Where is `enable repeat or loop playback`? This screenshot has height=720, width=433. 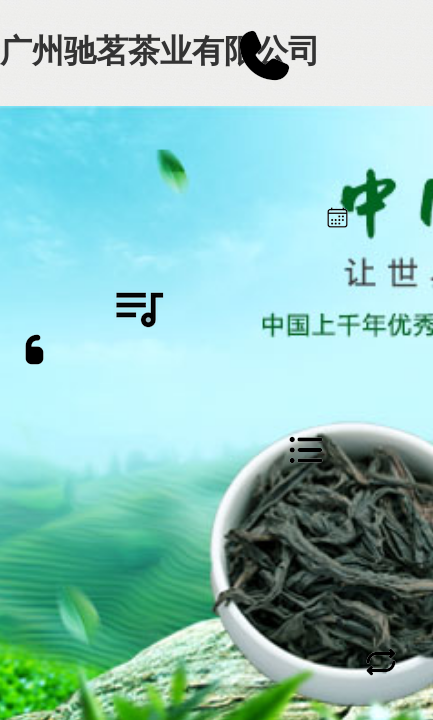
enable repeat or loop playback is located at coordinates (381, 662).